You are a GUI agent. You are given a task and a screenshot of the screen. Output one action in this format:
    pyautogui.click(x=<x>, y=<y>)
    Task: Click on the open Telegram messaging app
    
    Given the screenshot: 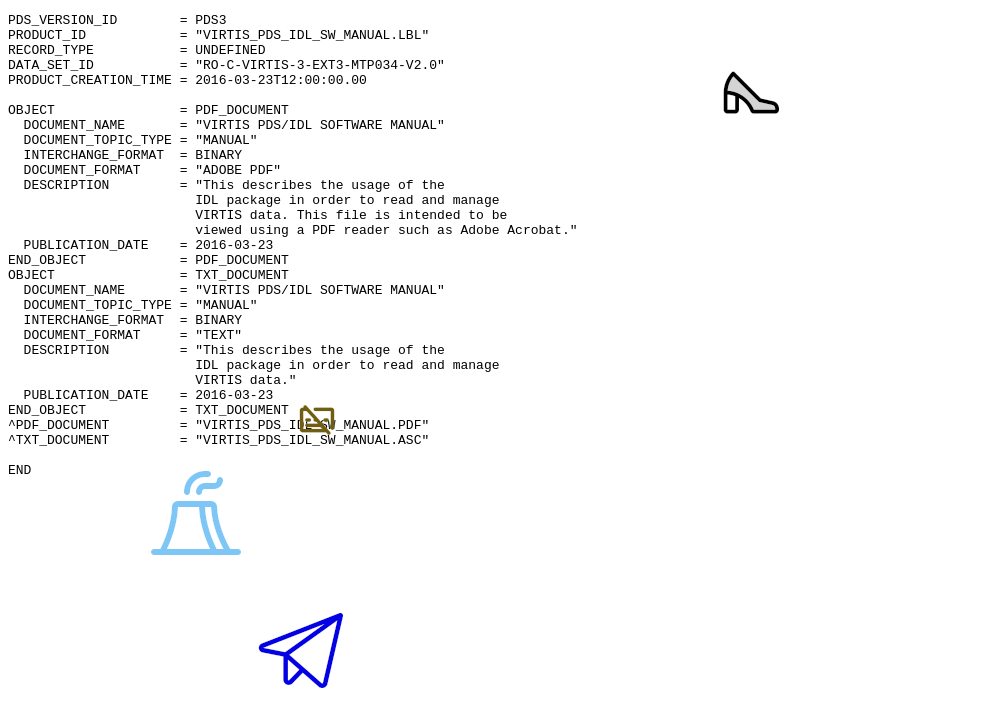 What is the action you would take?
    pyautogui.click(x=304, y=652)
    